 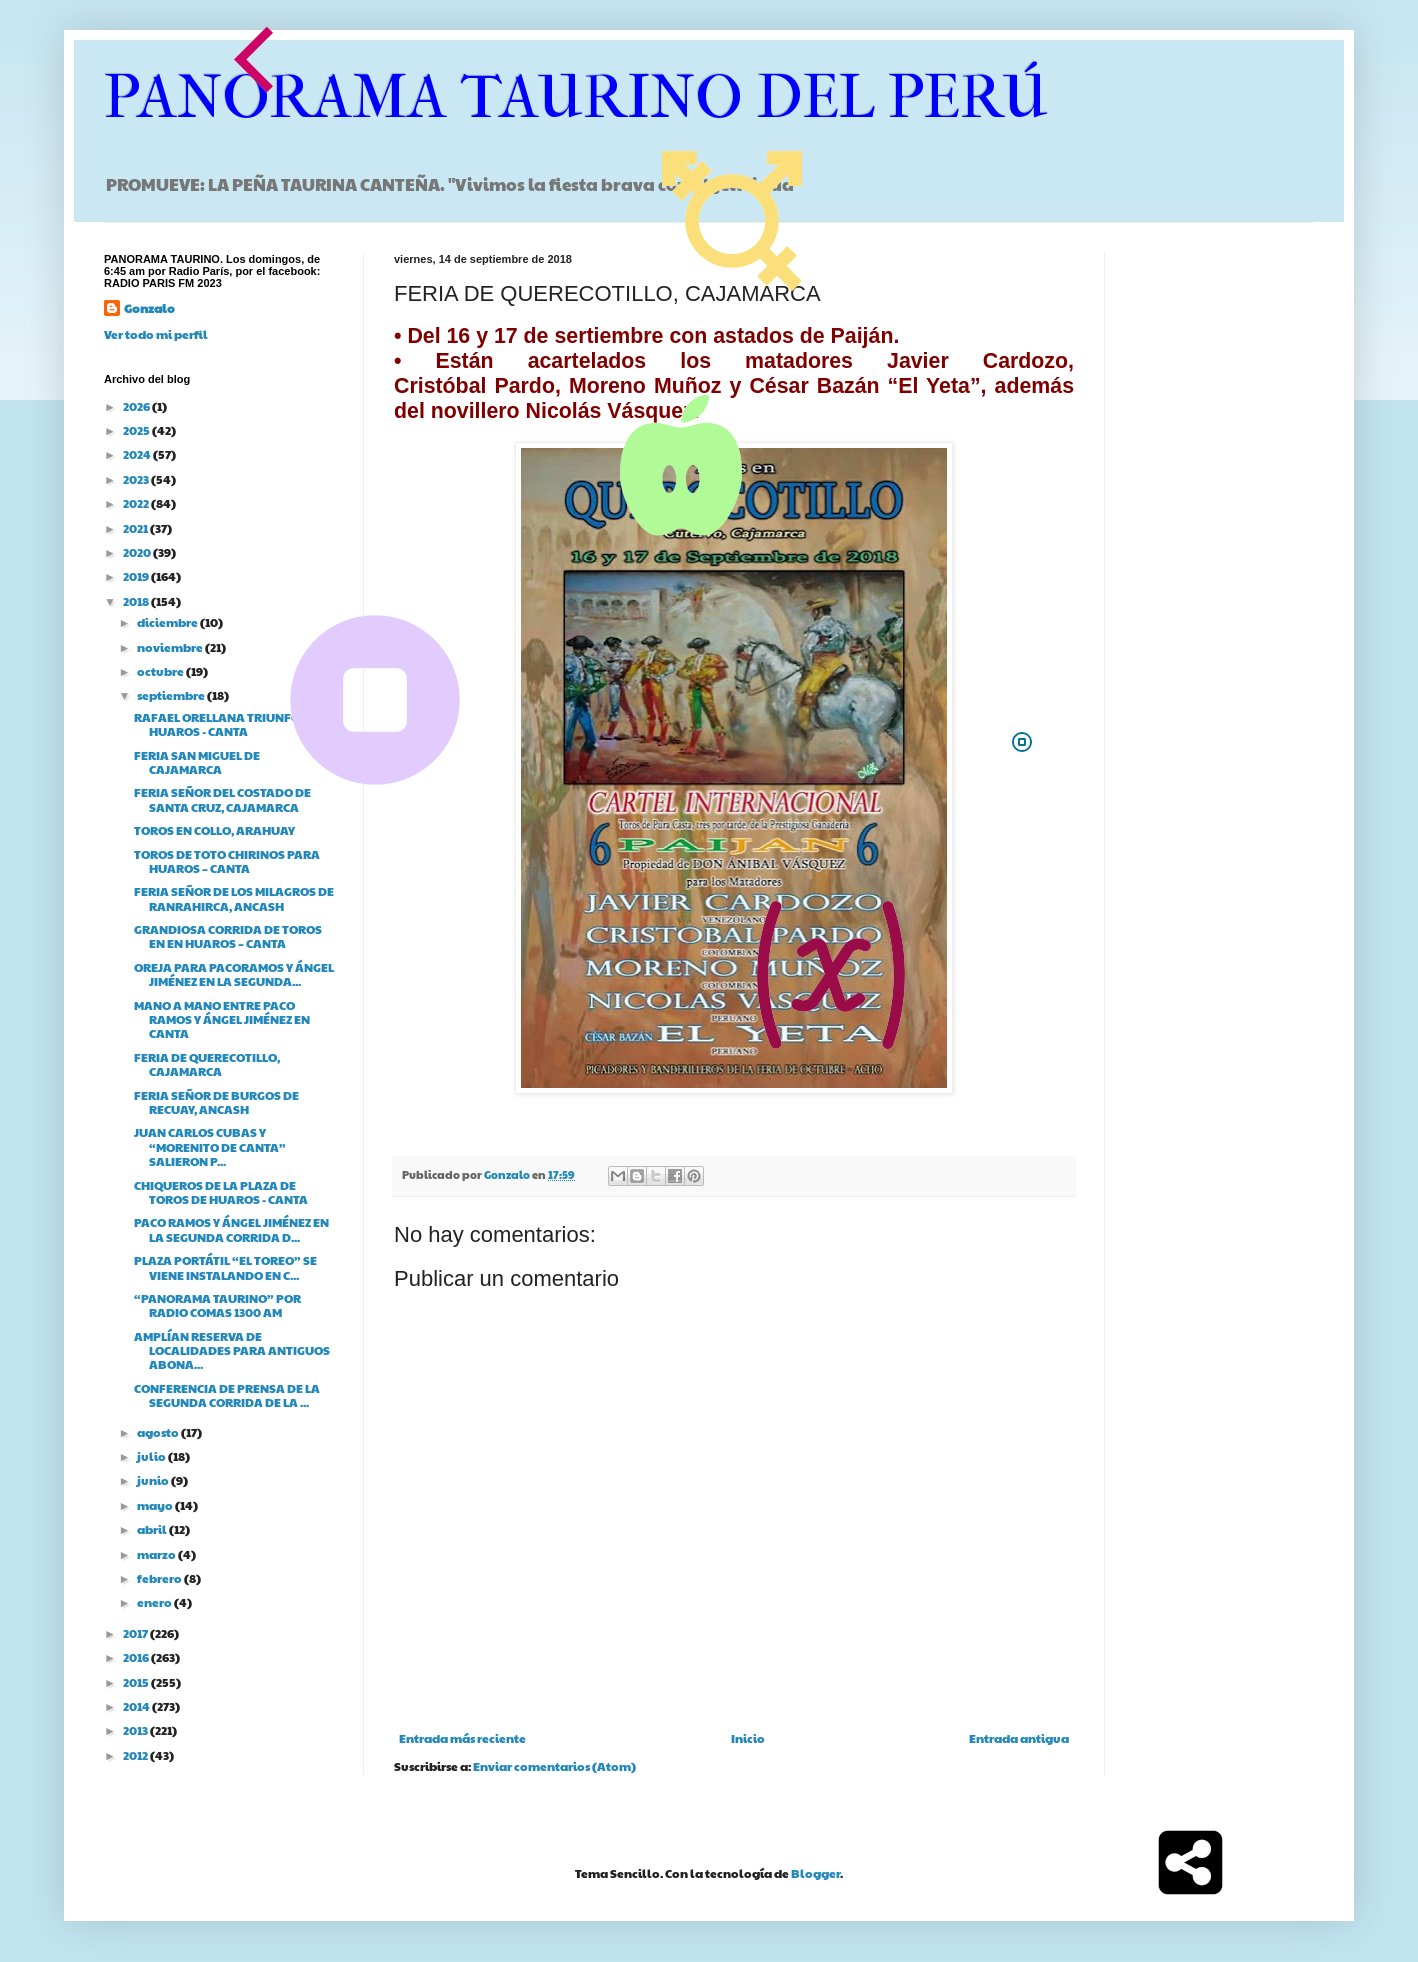 I want to click on view nutrition information, so click(x=681, y=465).